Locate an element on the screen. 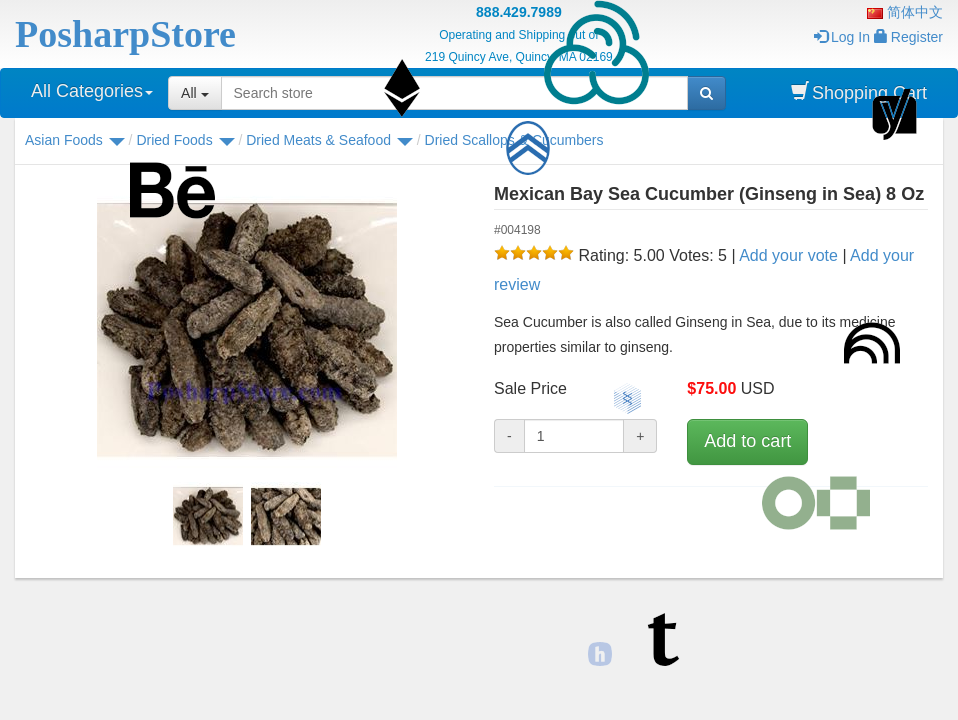  visit behance portfolio is located at coordinates (172, 190).